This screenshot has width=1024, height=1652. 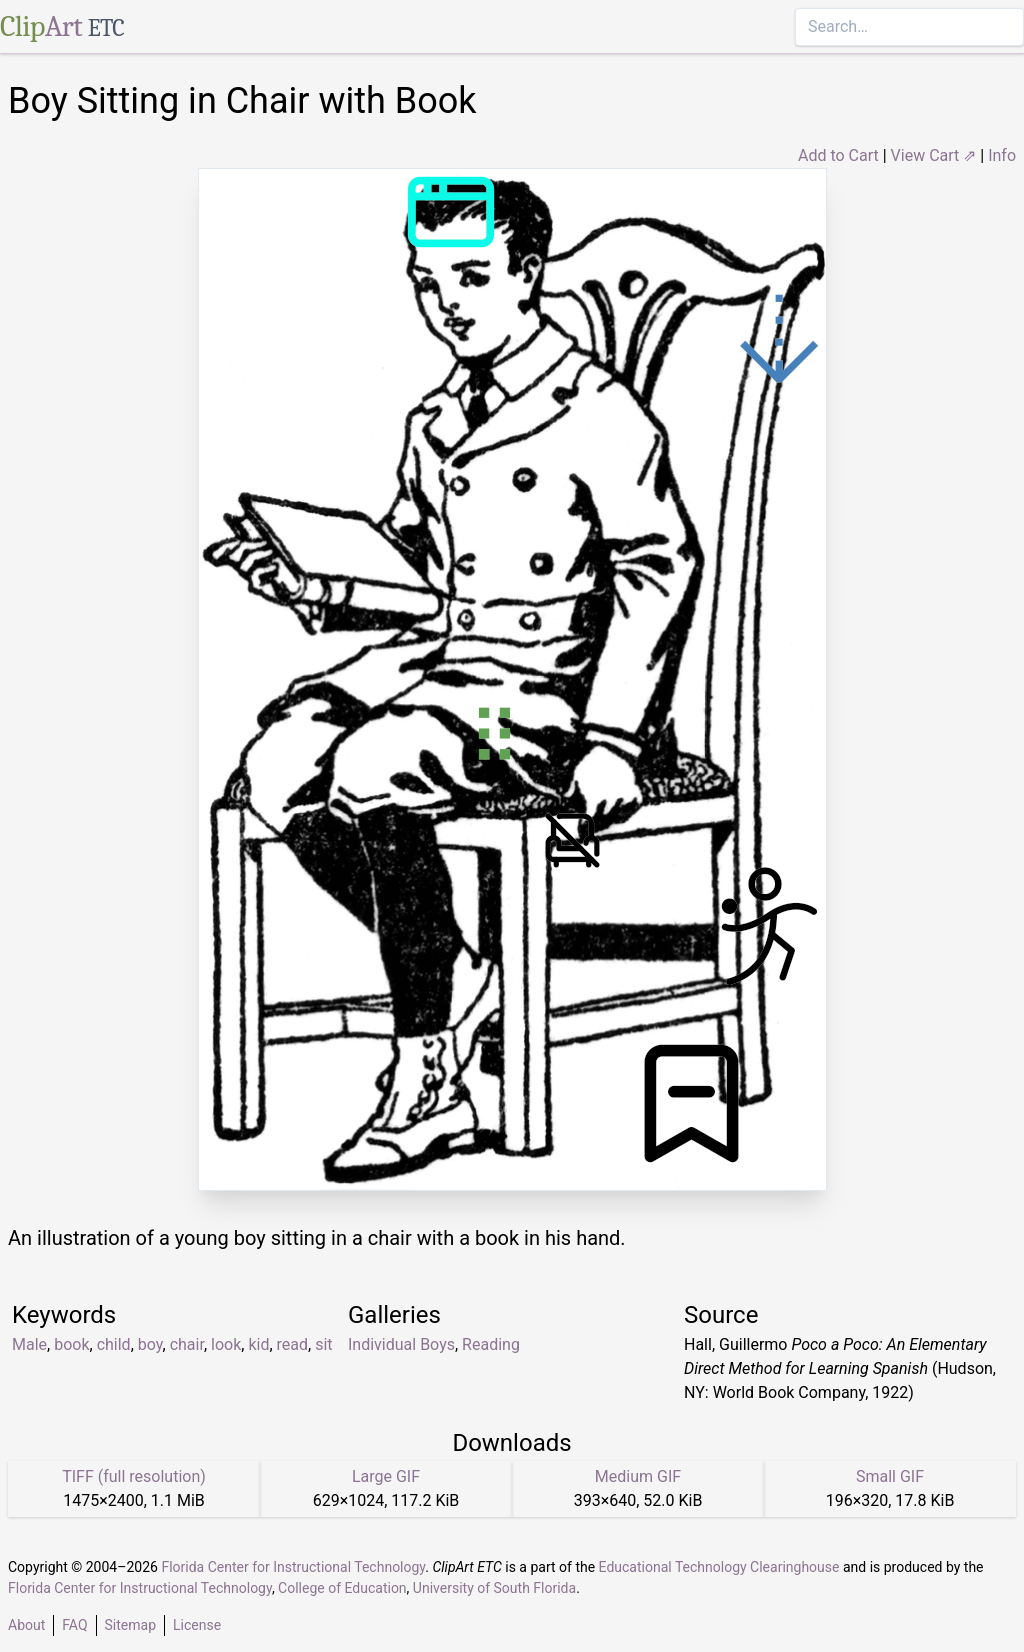 What do you see at coordinates (572, 840) in the screenshot?
I see `seating unavailable` at bounding box center [572, 840].